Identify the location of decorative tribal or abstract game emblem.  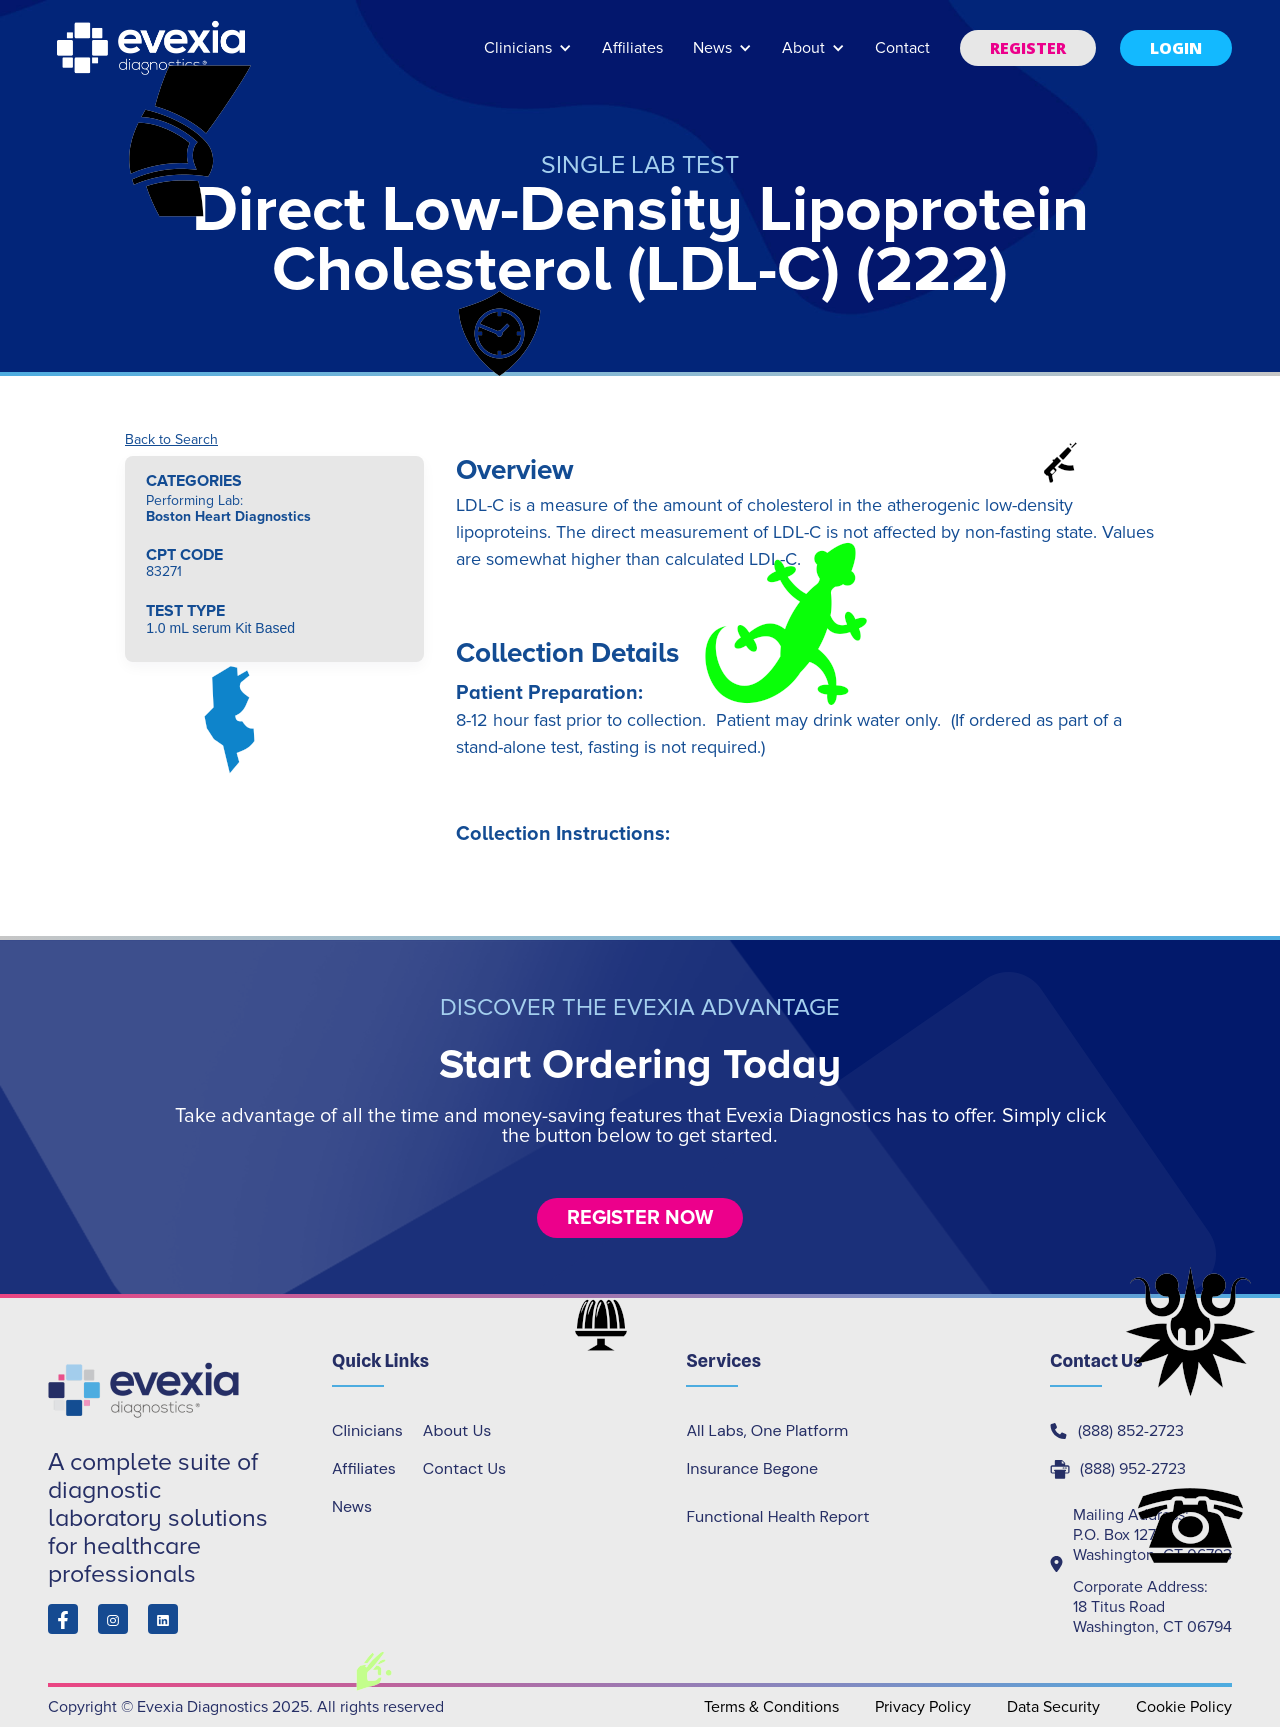
(1190, 1331).